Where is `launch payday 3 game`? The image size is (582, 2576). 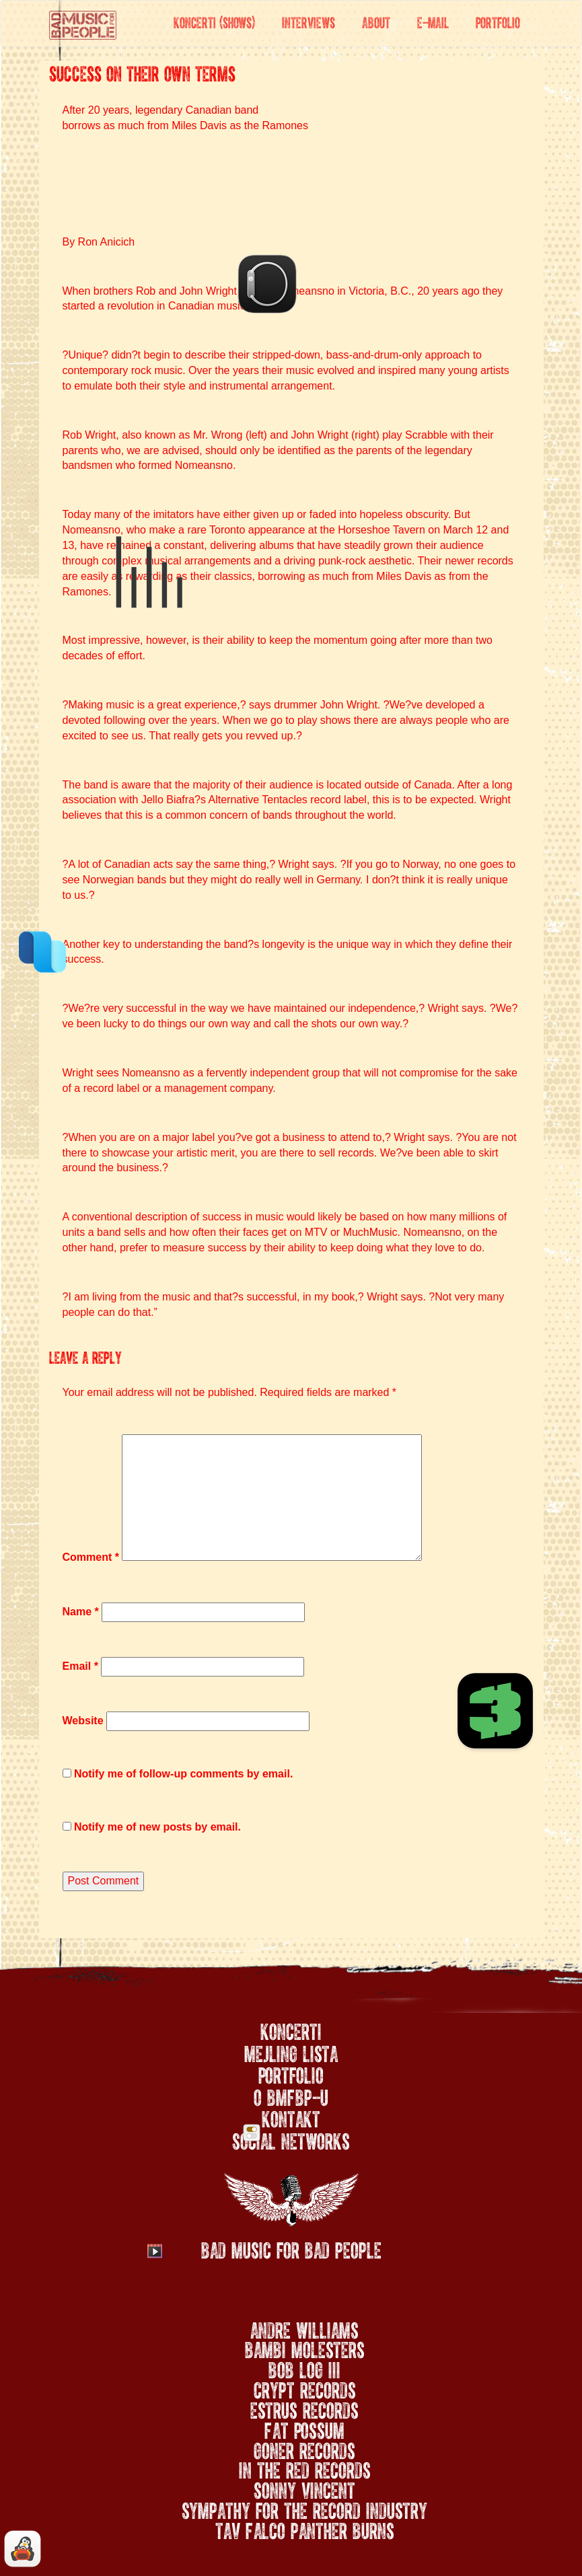
launch payday 3 game is located at coordinates (495, 1711).